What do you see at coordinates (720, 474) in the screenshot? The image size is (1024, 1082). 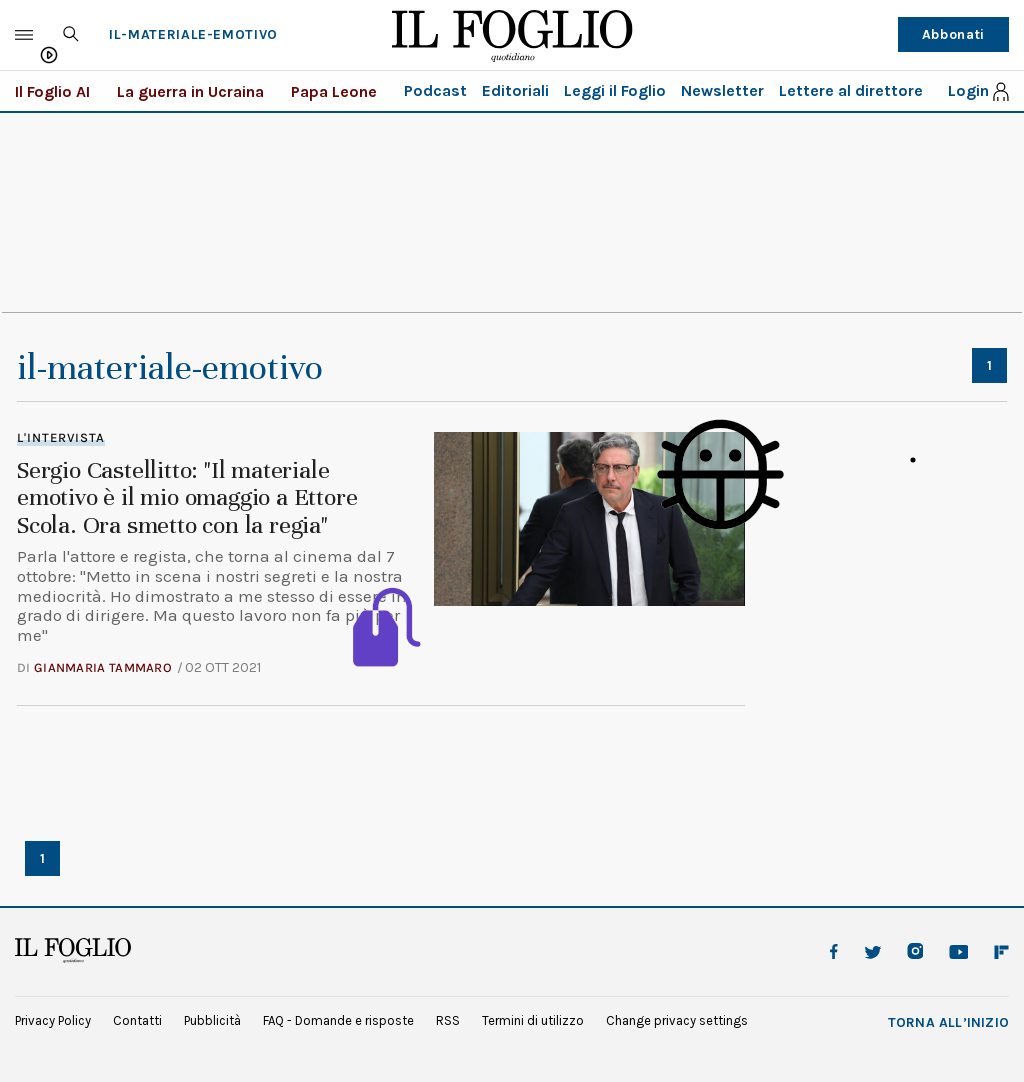 I see `report a bug or issue` at bounding box center [720, 474].